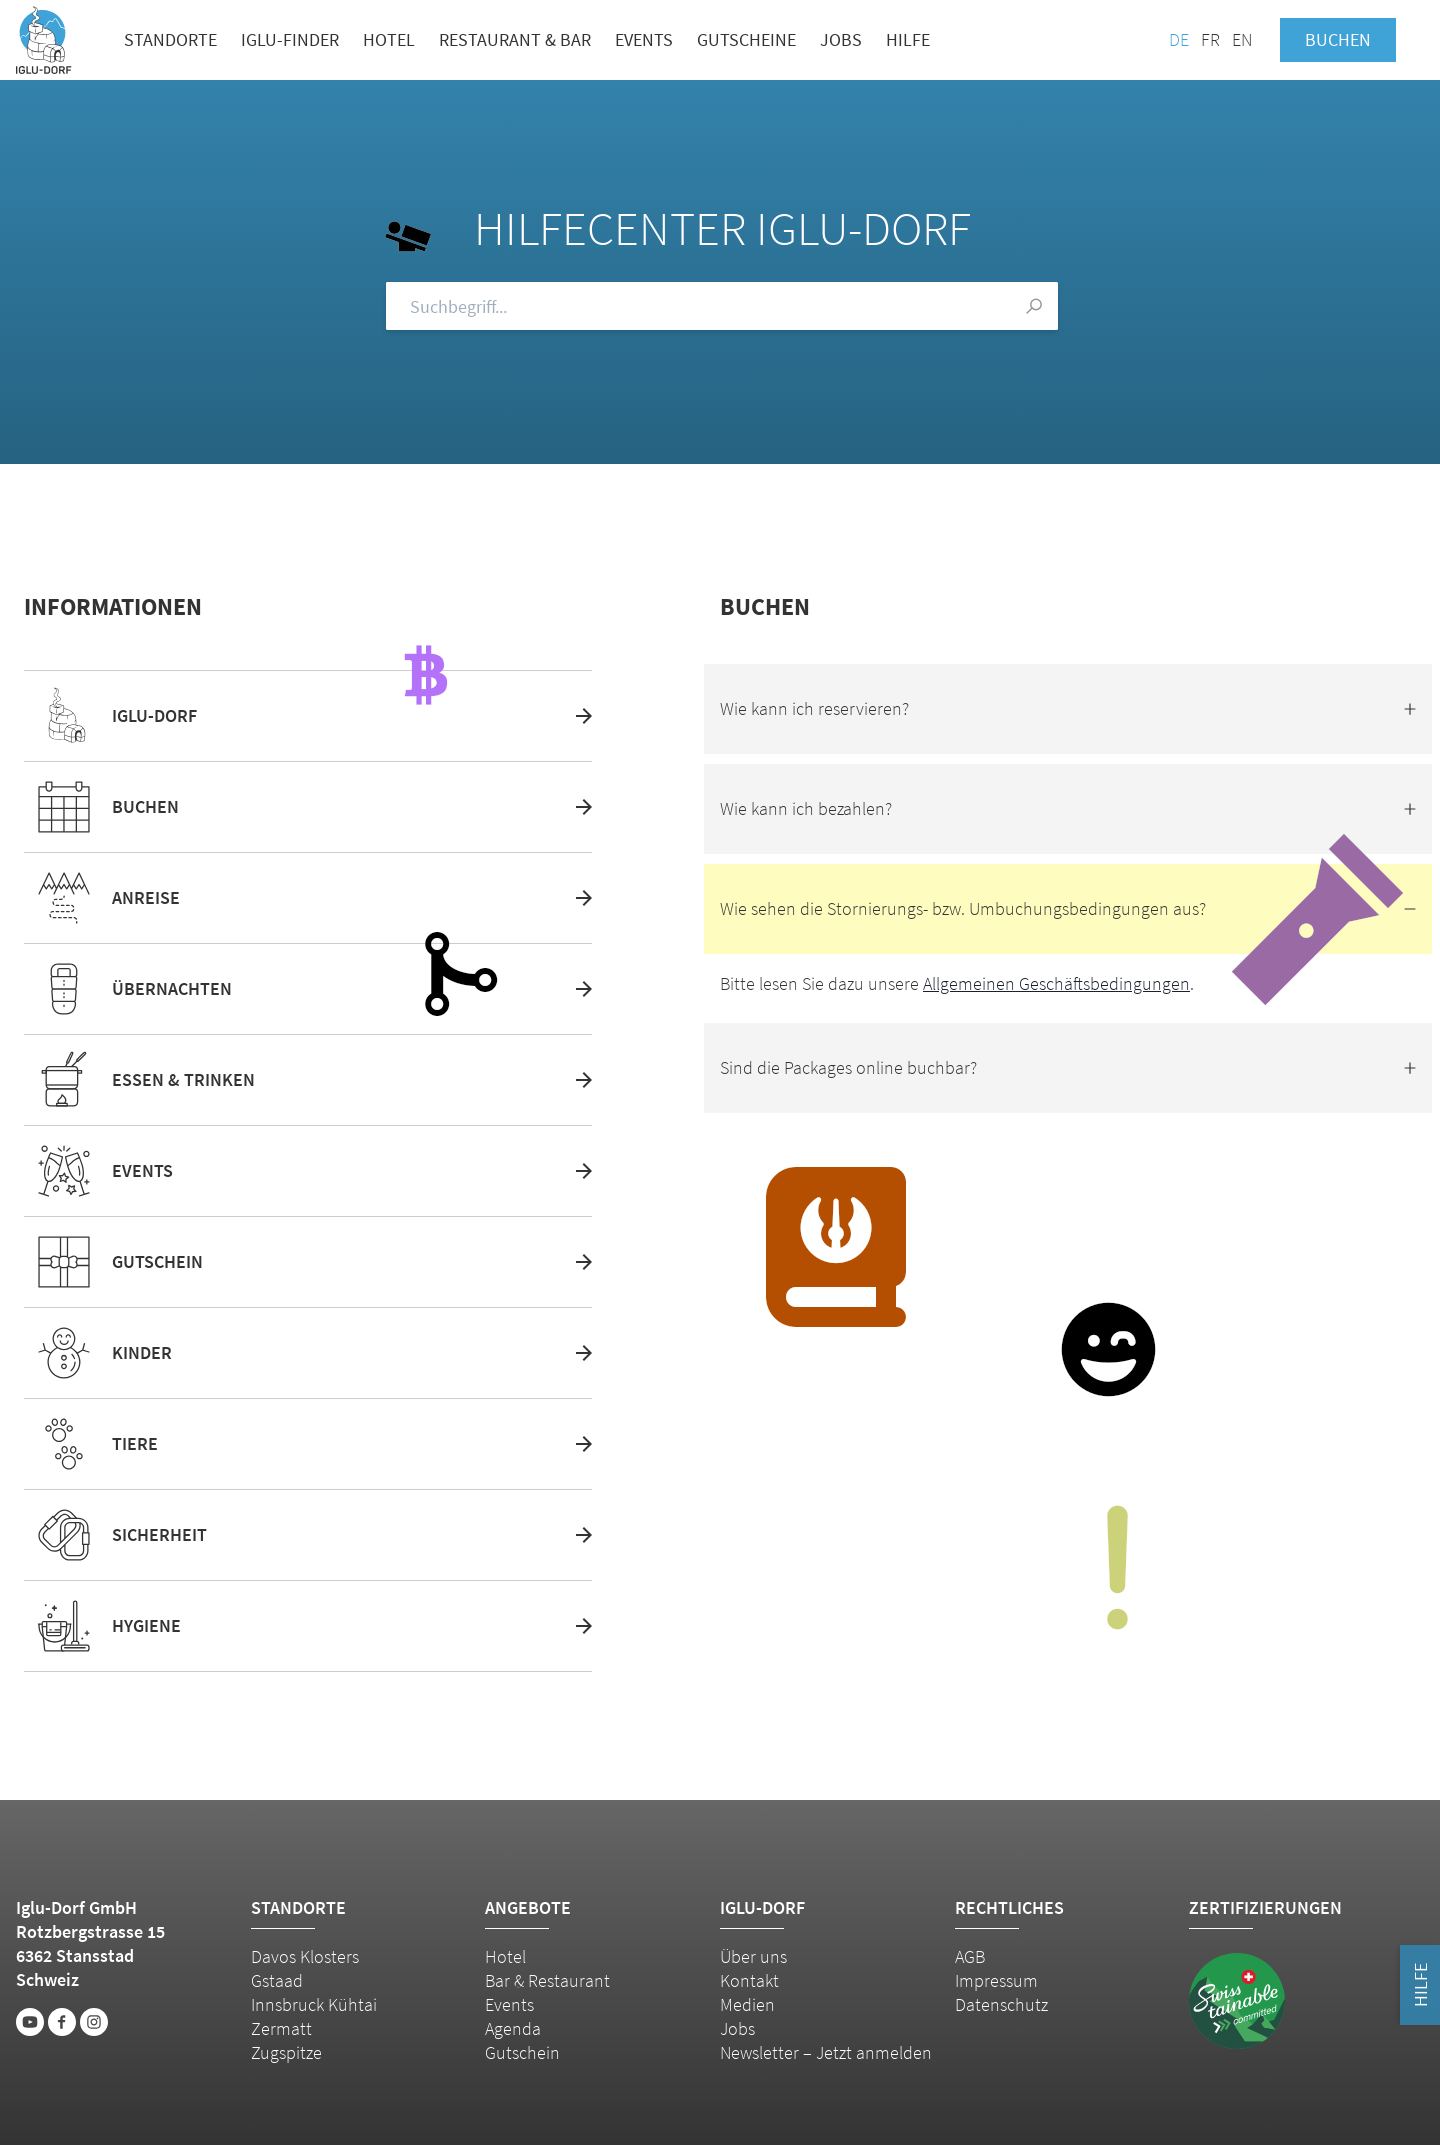 This screenshot has width=1440, height=2145. What do you see at coordinates (407, 237) in the screenshot?
I see `indicates lie-flat seat availability on flight` at bounding box center [407, 237].